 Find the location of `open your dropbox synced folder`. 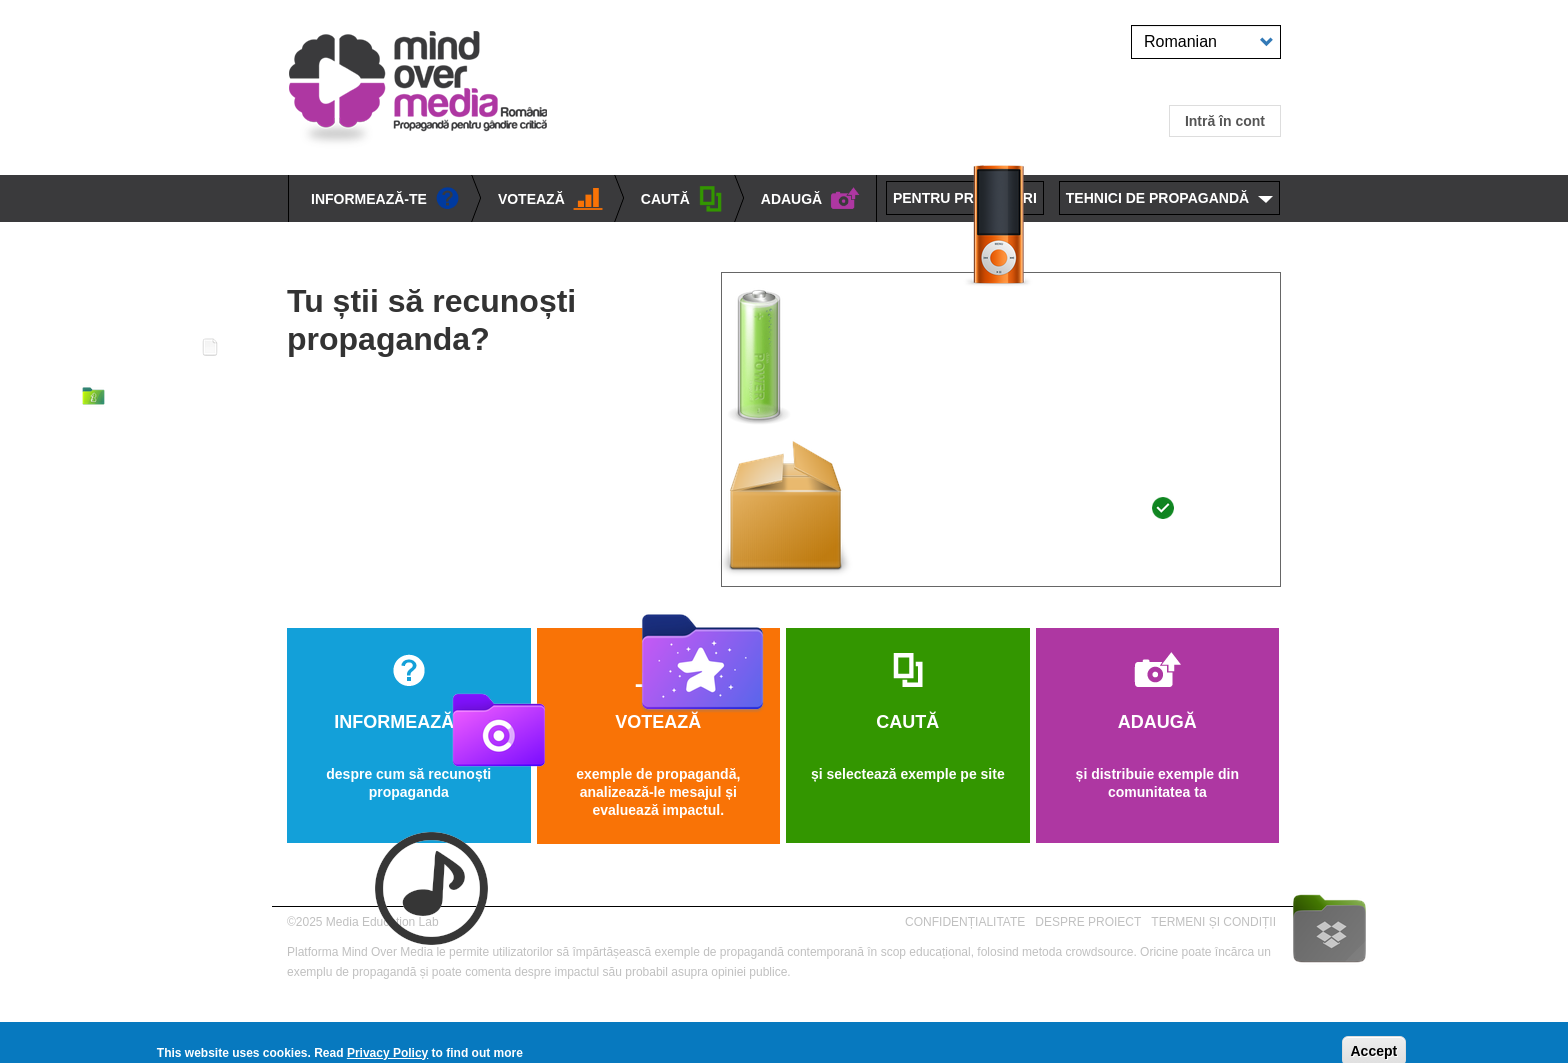

open your dropbox synced folder is located at coordinates (1329, 928).